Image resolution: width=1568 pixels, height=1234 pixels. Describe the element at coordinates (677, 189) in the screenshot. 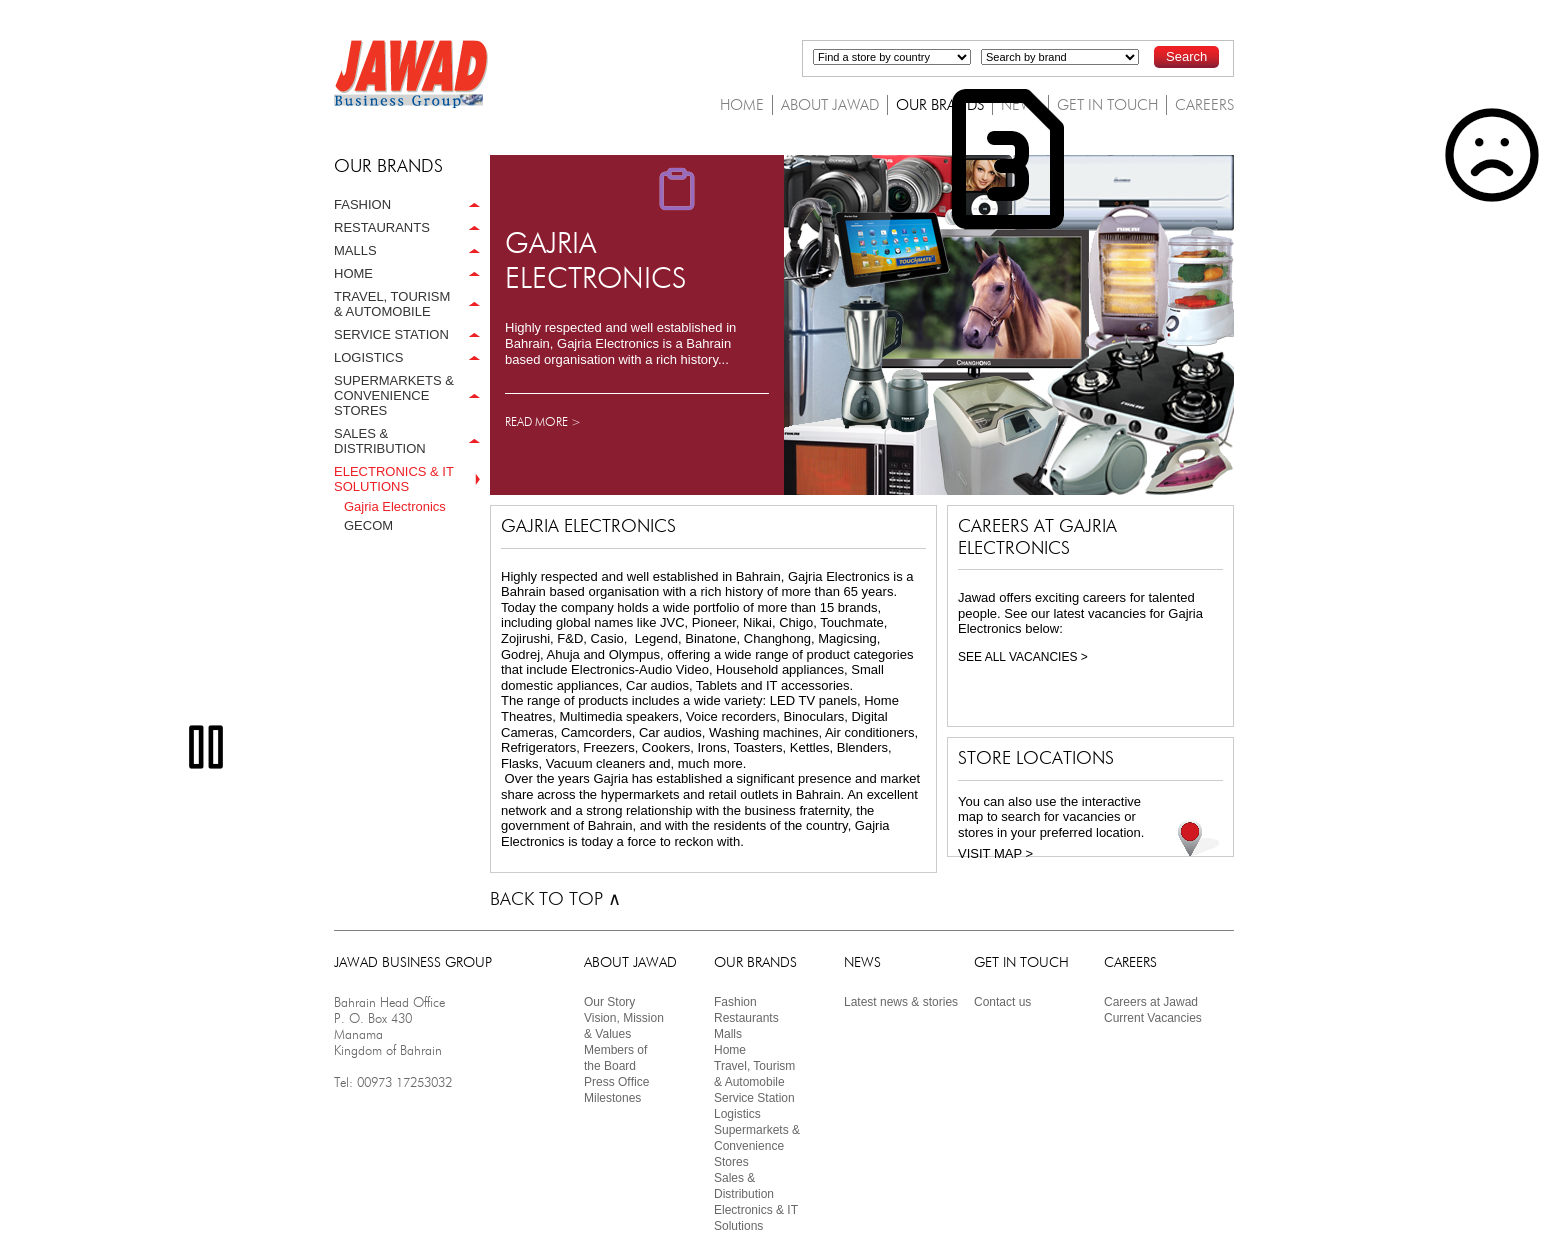

I see `copy to clipboard` at that location.